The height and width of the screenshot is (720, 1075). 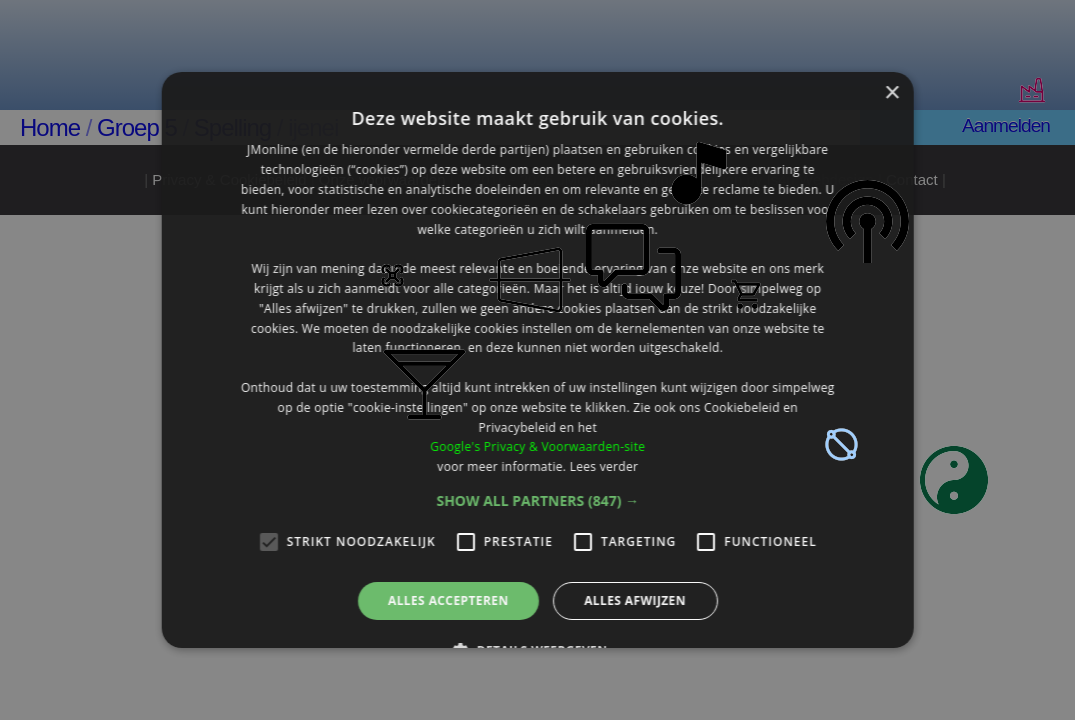 What do you see at coordinates (530, 280) in the screenshot?
I see `adjust perspective or viewing angle` at bounding box center [530, 280].